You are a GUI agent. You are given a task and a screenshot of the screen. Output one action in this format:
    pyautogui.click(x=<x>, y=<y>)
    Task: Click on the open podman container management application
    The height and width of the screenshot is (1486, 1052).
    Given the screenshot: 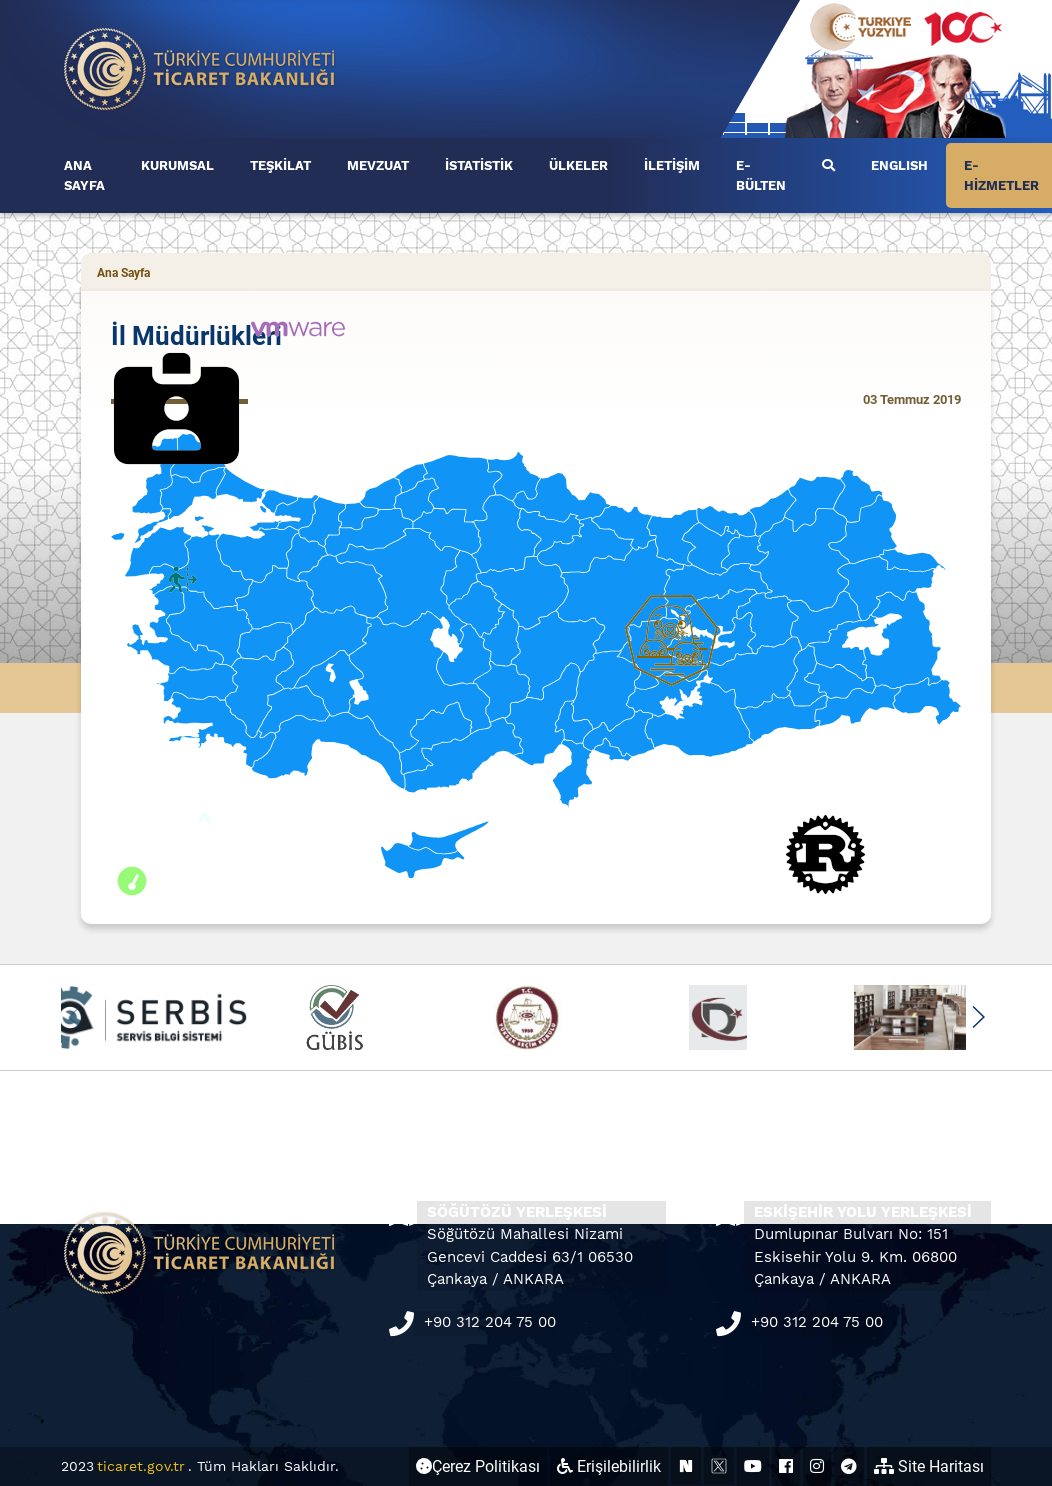 What is the action you would take?
    pyautogui.click(x=671, y=640)
    